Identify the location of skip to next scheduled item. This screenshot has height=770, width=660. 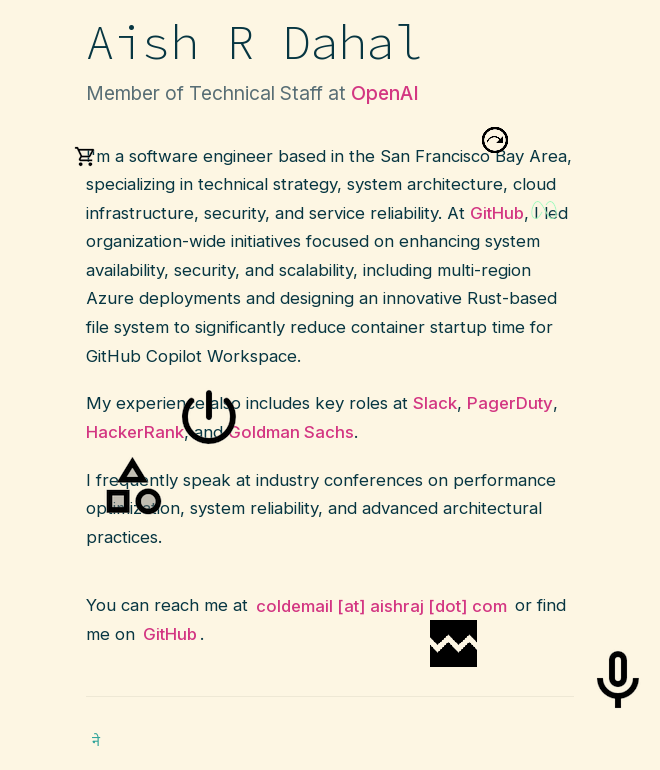
(495, 140).